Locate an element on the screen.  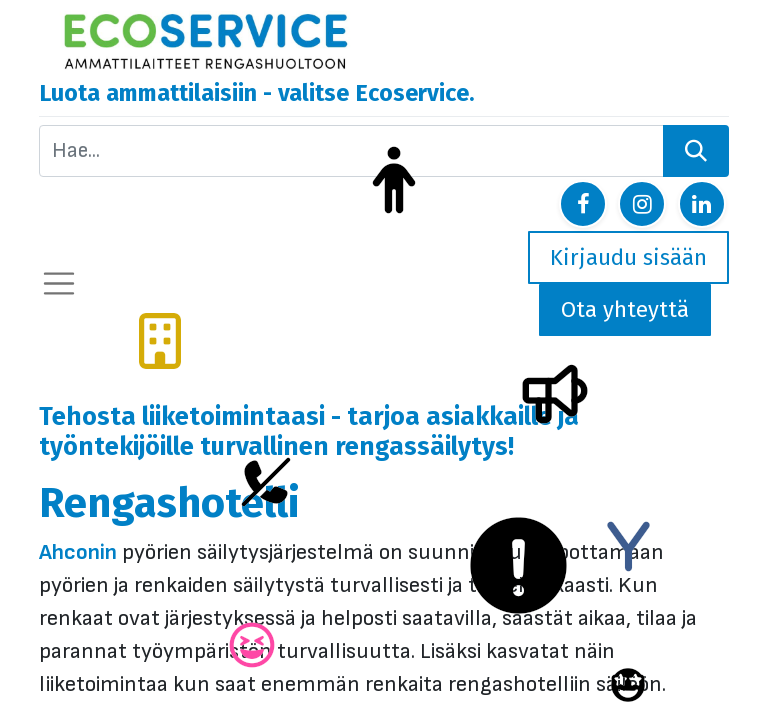
end or decline a phone call is located at coordinates (266, 482).